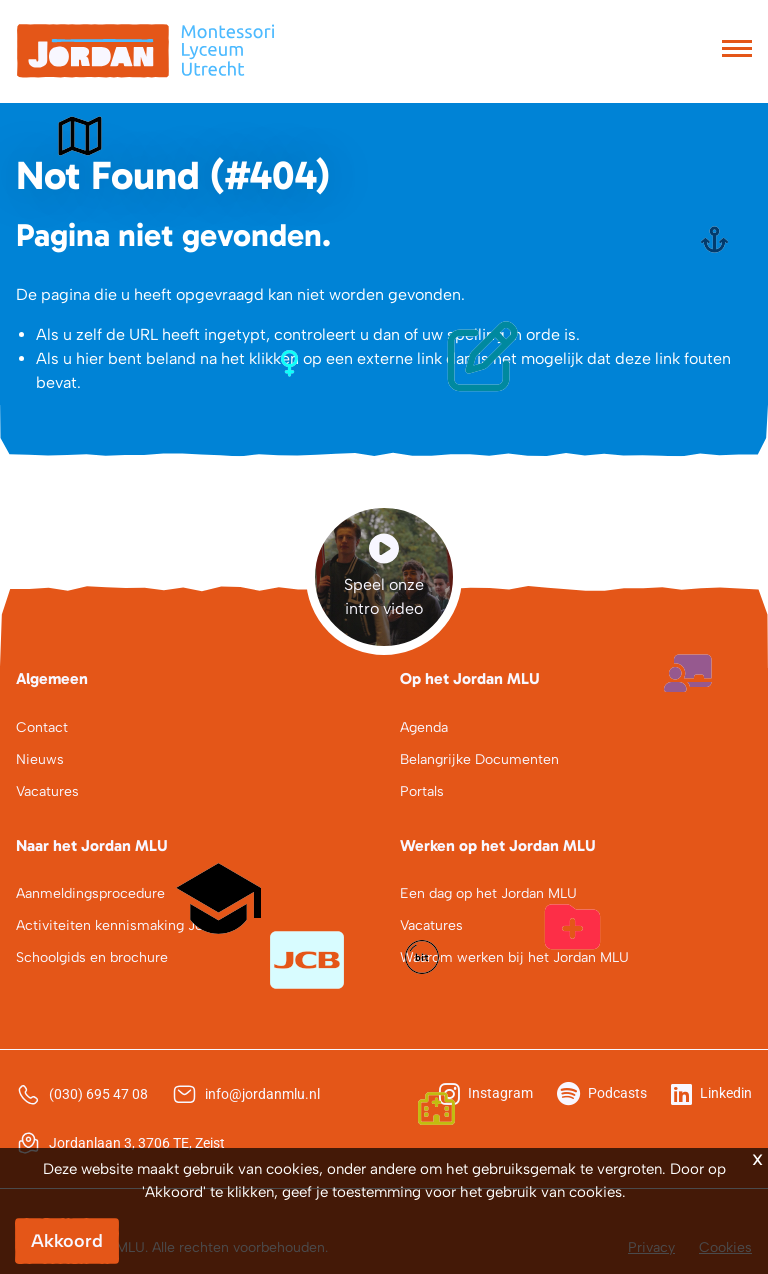 Image resolution: width=768 pixels, height=1274 pixels. I want to click on pay with JCB credit card, so click(307, 960).